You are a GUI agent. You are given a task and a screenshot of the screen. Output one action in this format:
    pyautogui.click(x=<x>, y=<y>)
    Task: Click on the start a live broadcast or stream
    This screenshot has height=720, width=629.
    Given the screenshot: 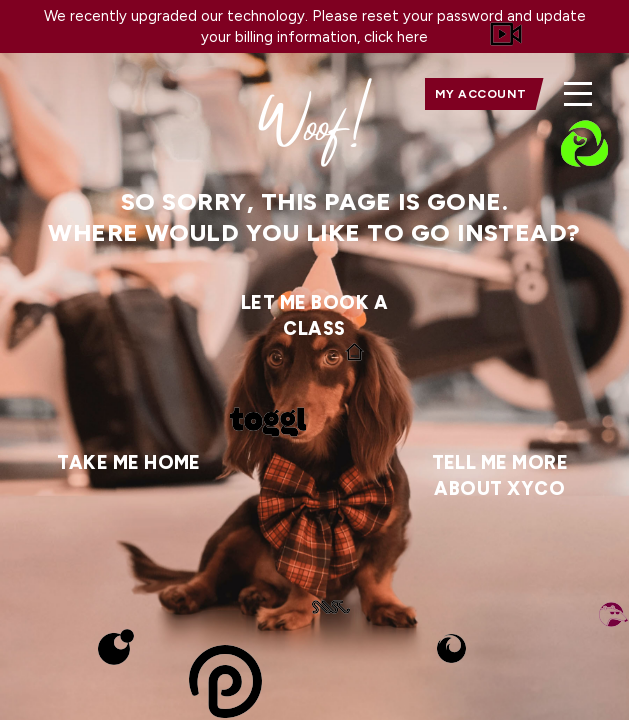 What is the action you would take?
    pyautogui.click(x=506, y=34)
    